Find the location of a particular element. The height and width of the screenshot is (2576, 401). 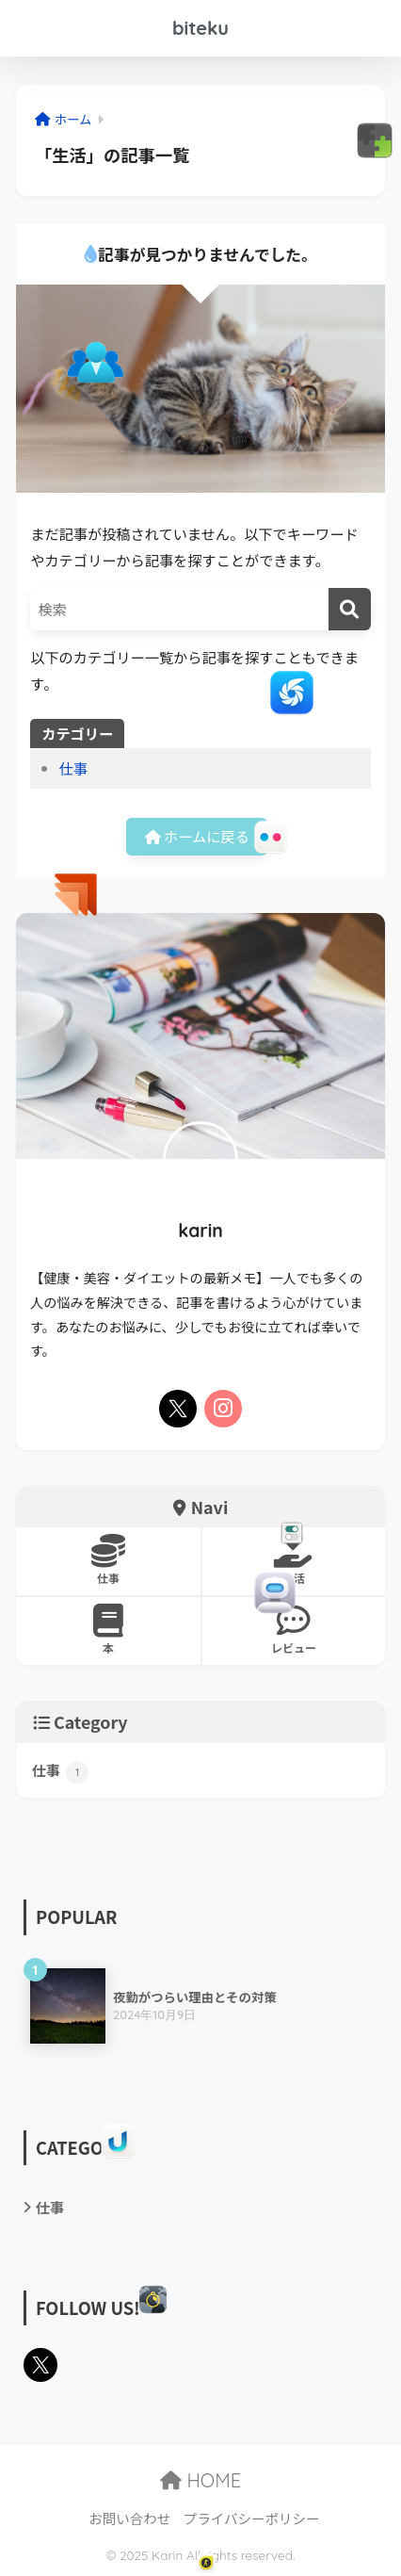

open the community app is located at coordinates (95, 362).